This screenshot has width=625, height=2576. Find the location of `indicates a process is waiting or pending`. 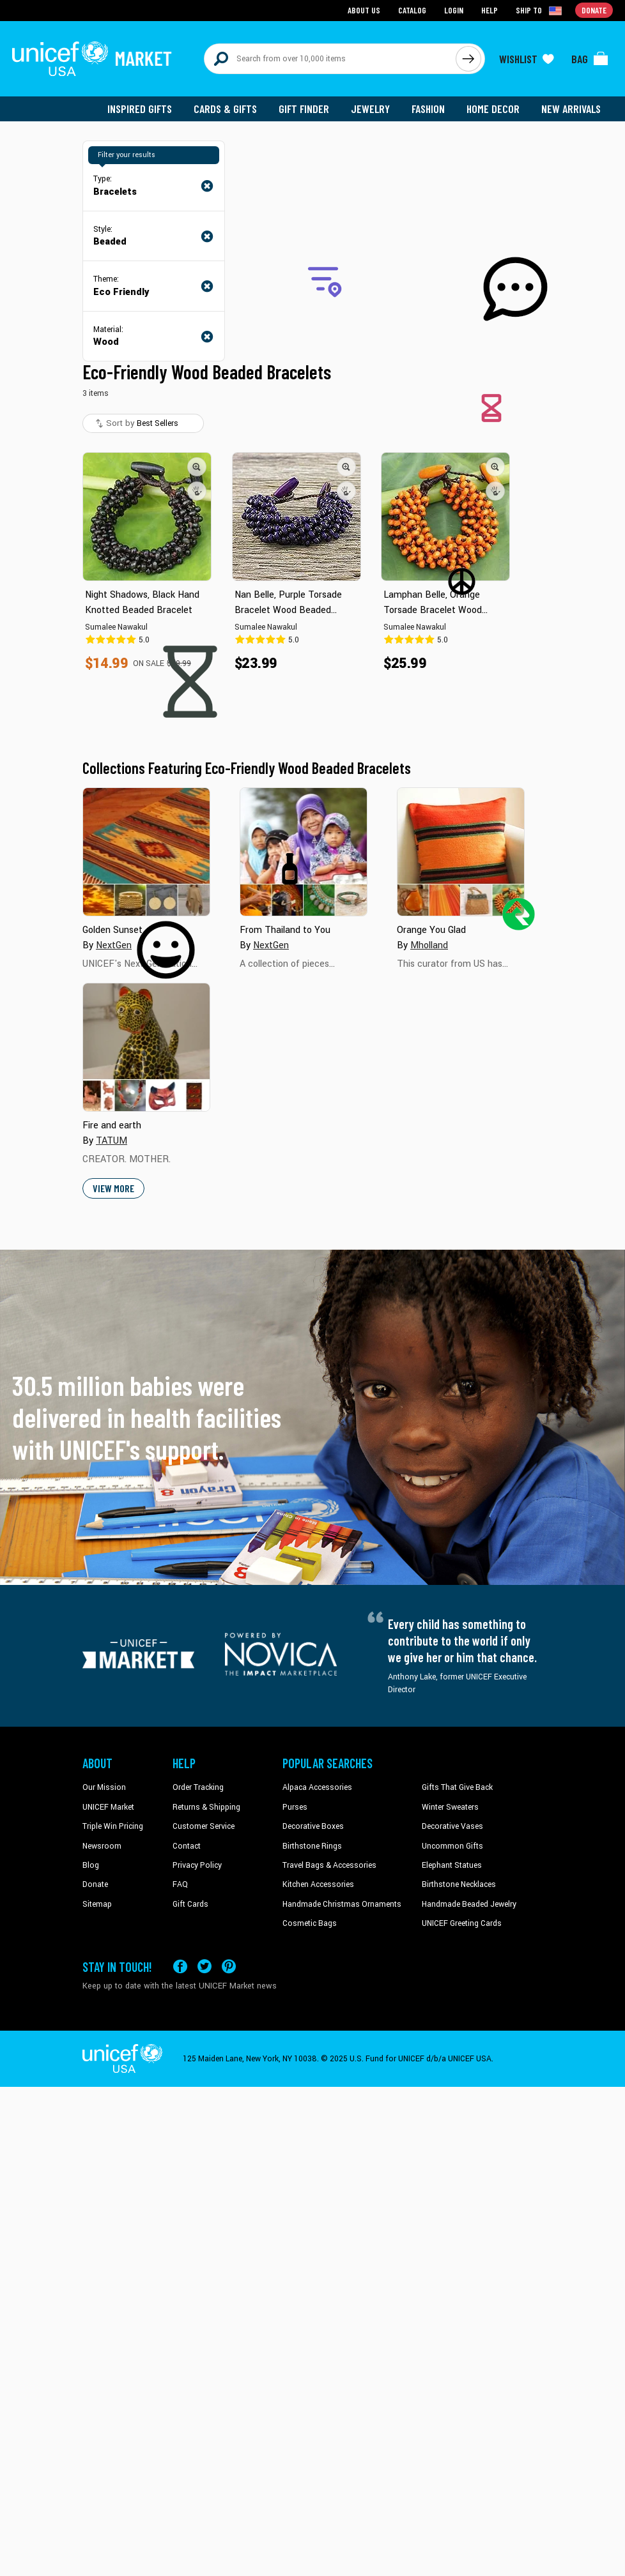

indicates a process is waiting or pending is located at coordinates (190, 681).